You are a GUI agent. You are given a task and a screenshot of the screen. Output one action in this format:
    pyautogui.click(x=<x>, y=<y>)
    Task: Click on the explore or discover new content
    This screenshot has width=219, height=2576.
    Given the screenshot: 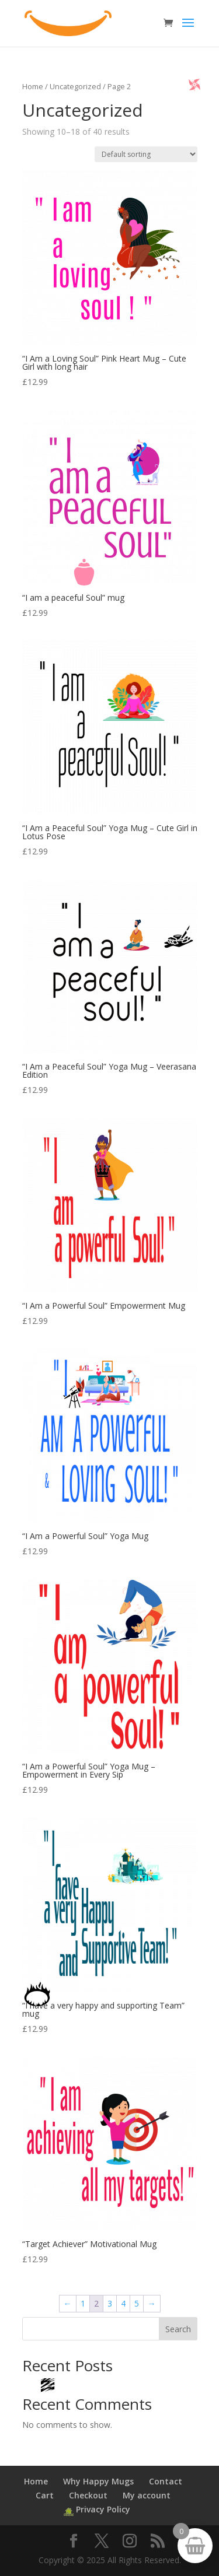 What is the action you would take?
    pyautogui.click(x=73, y=1397)
    